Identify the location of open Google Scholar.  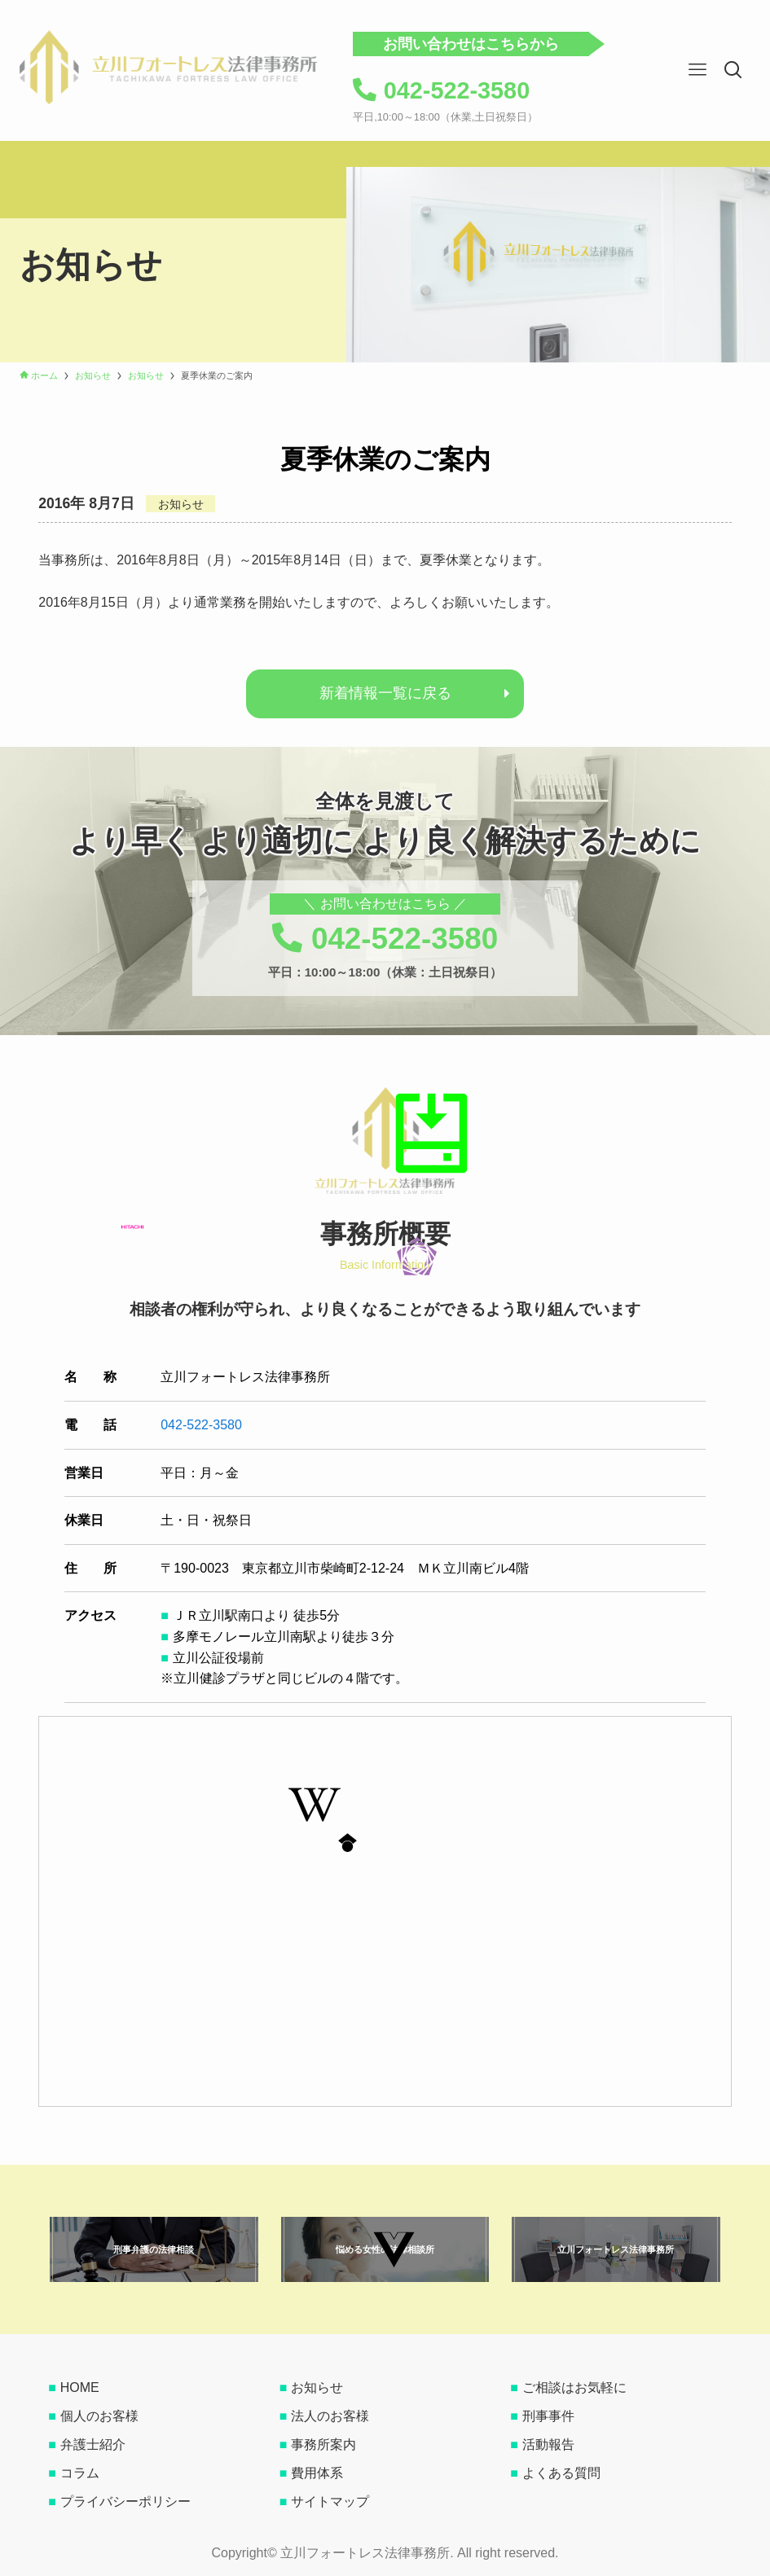
(347, 1842).